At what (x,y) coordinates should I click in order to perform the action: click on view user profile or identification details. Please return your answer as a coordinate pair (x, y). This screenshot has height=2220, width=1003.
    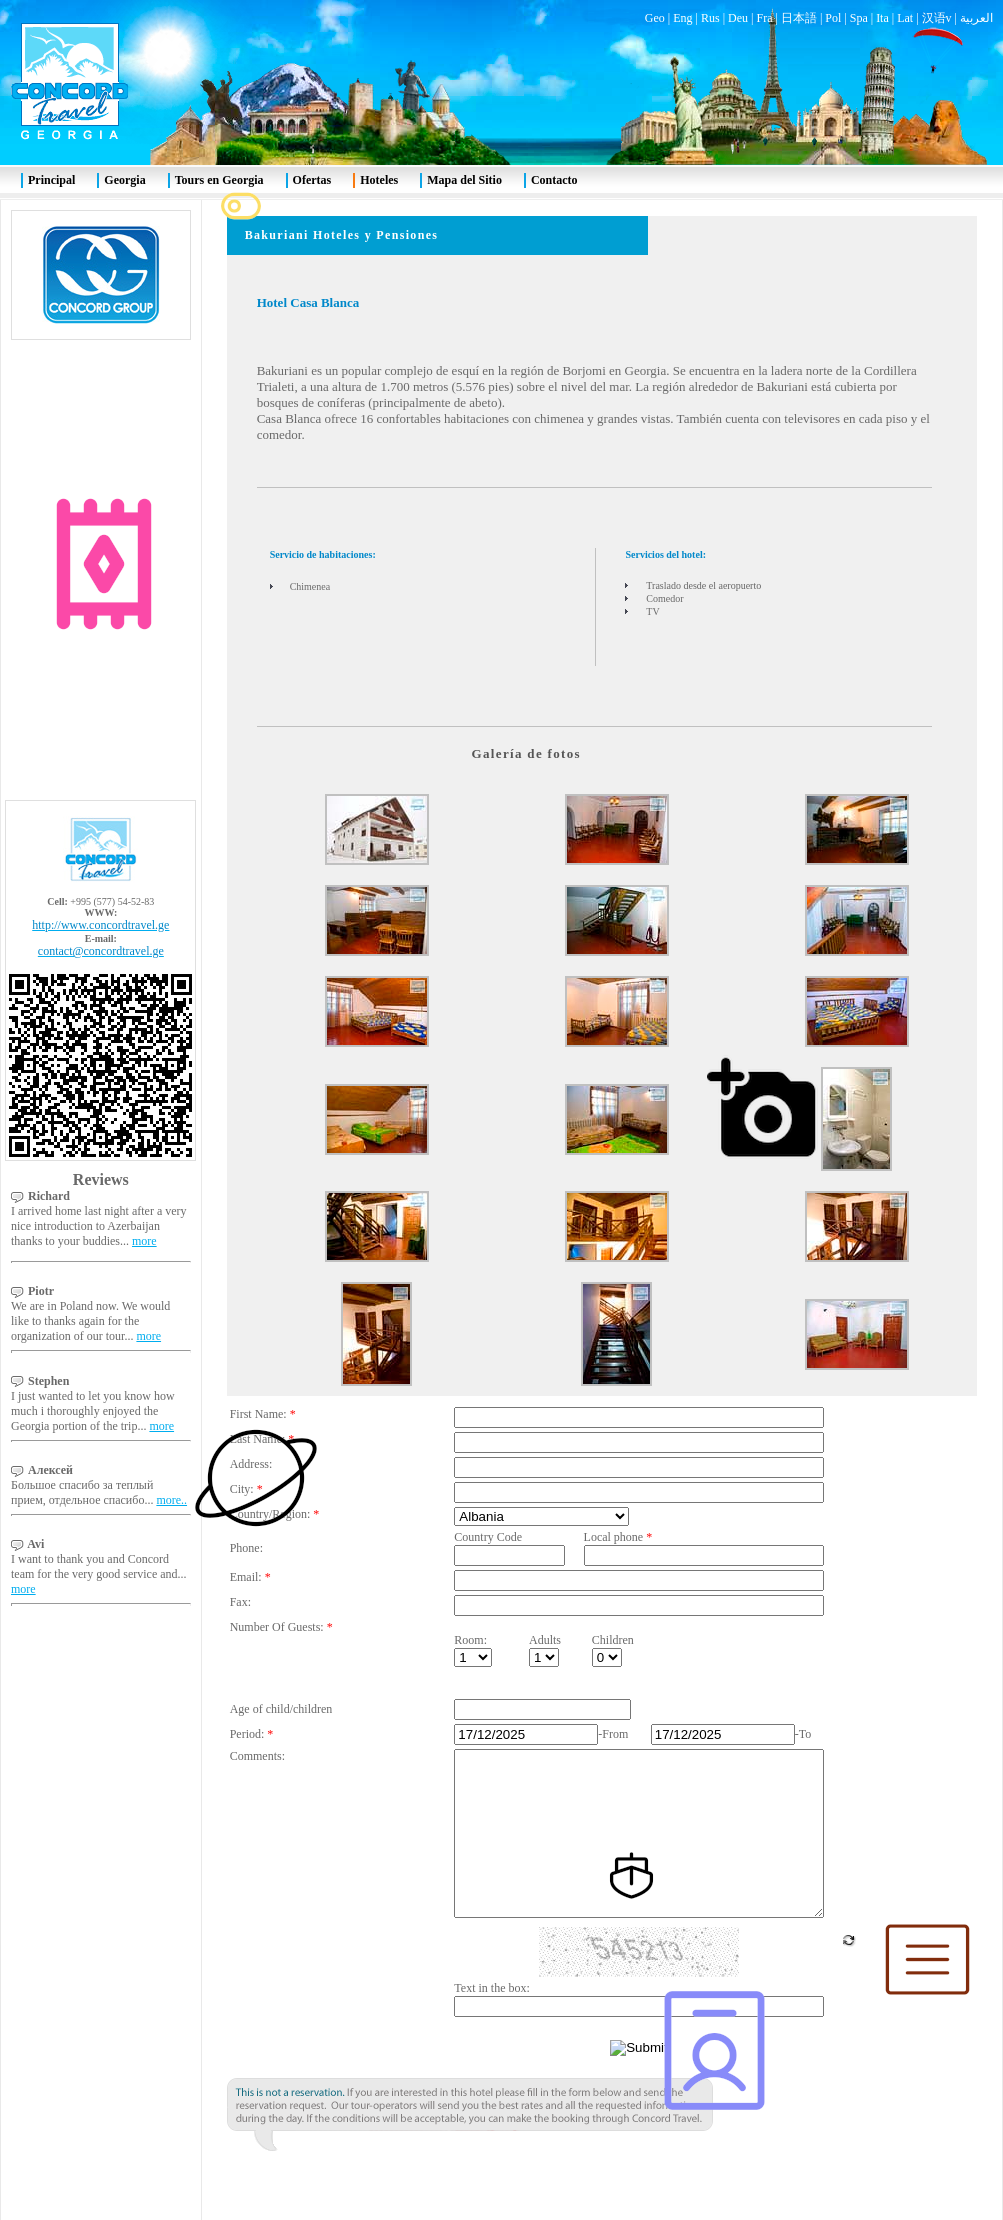
    Looking at the image, I should click on (714, 2050).